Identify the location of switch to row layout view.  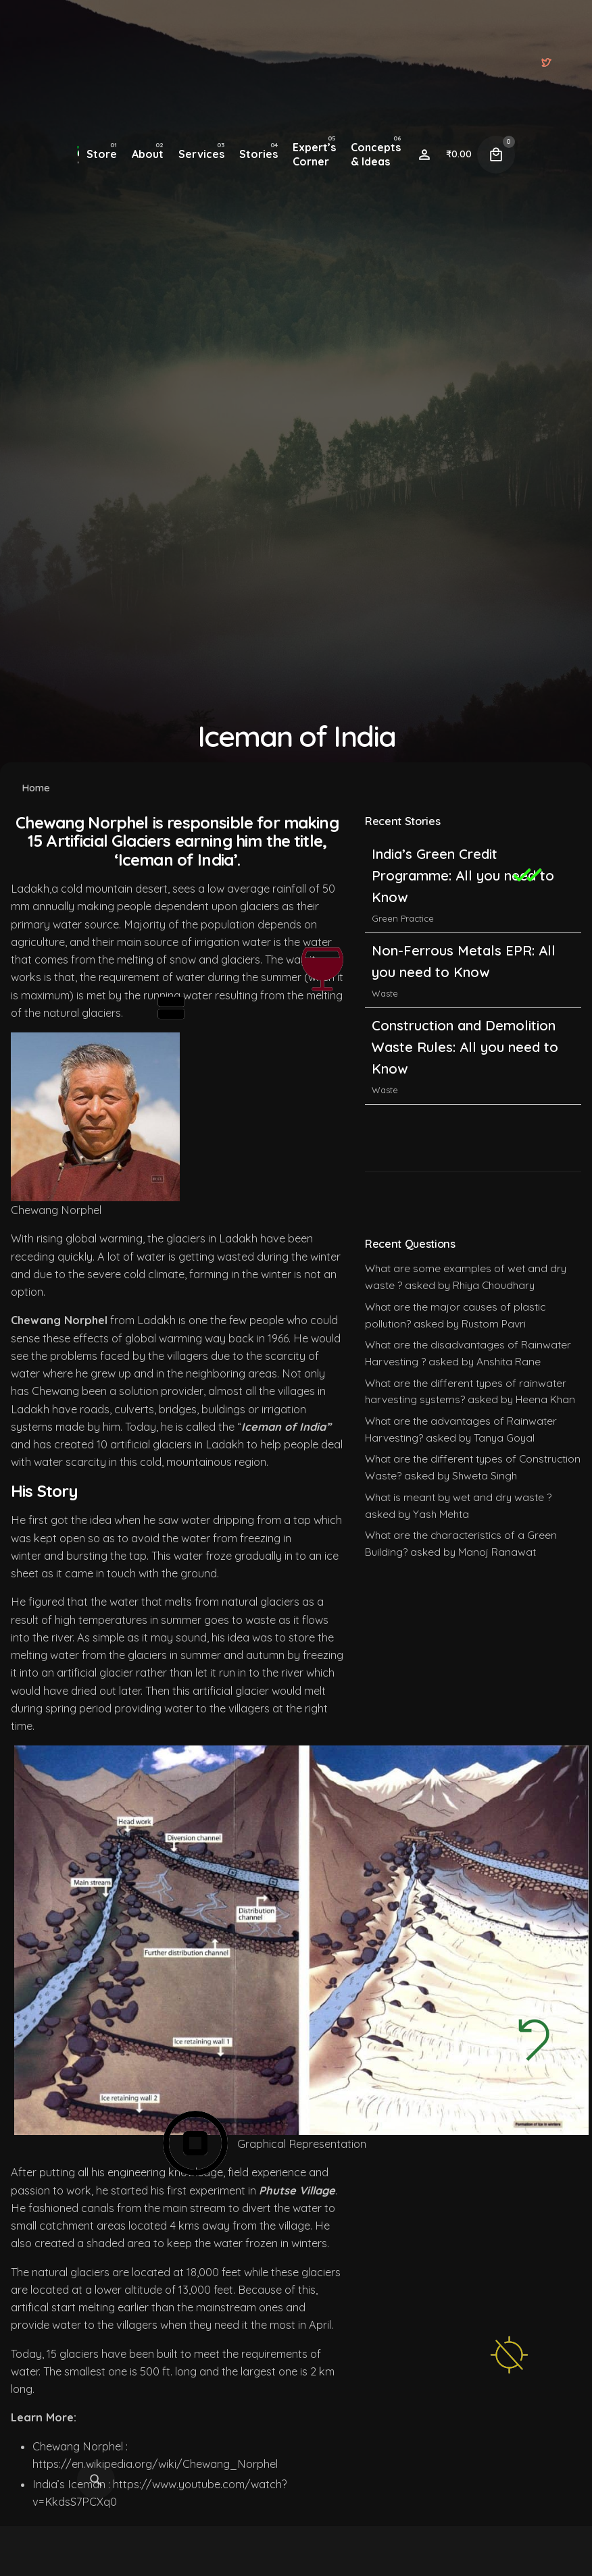
(171, 1007).